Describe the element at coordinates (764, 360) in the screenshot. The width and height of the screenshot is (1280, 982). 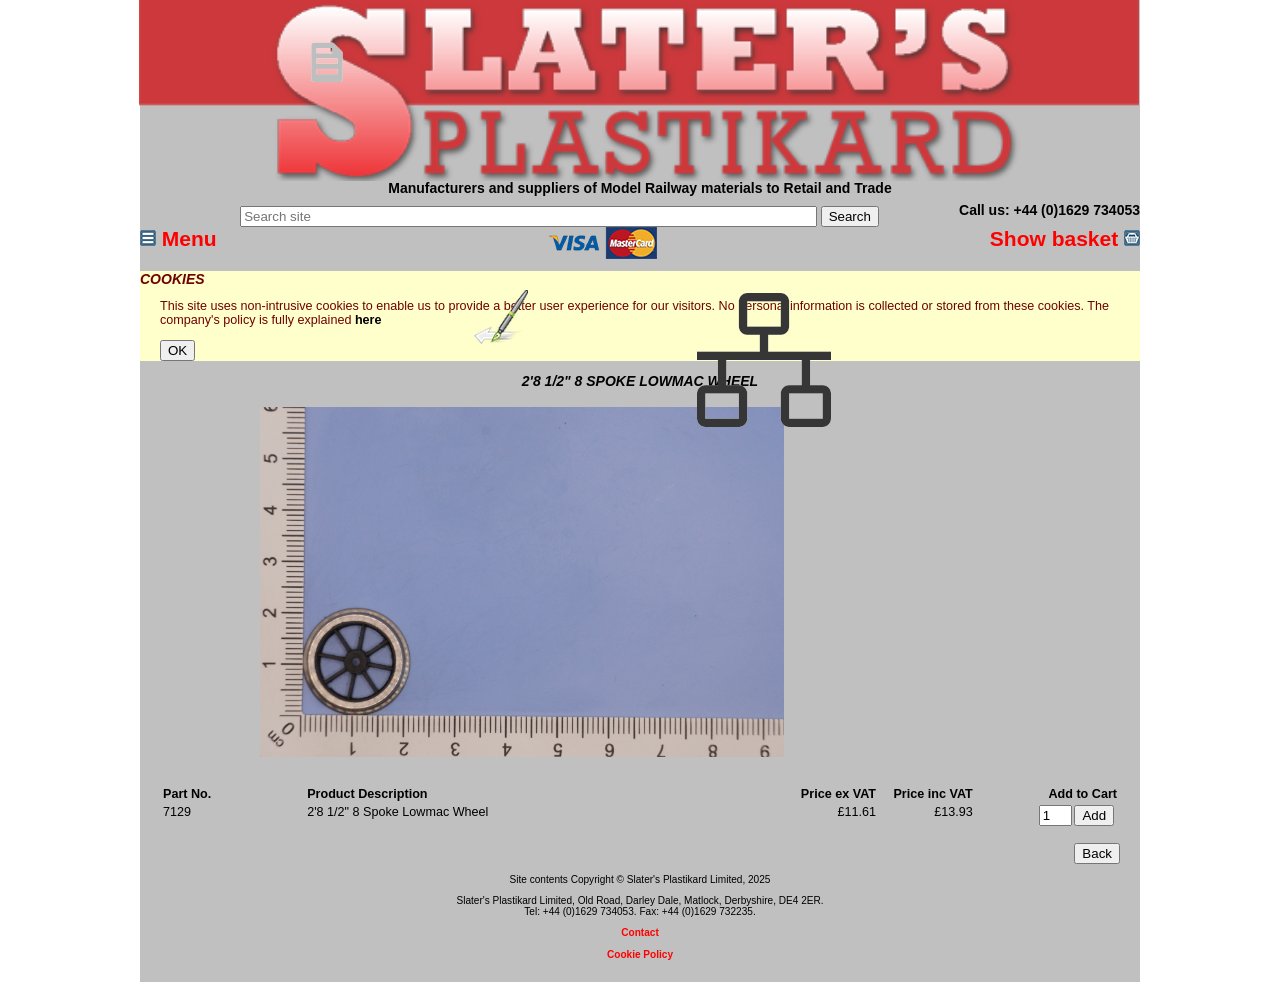
I see `view wired network connections` at that location.